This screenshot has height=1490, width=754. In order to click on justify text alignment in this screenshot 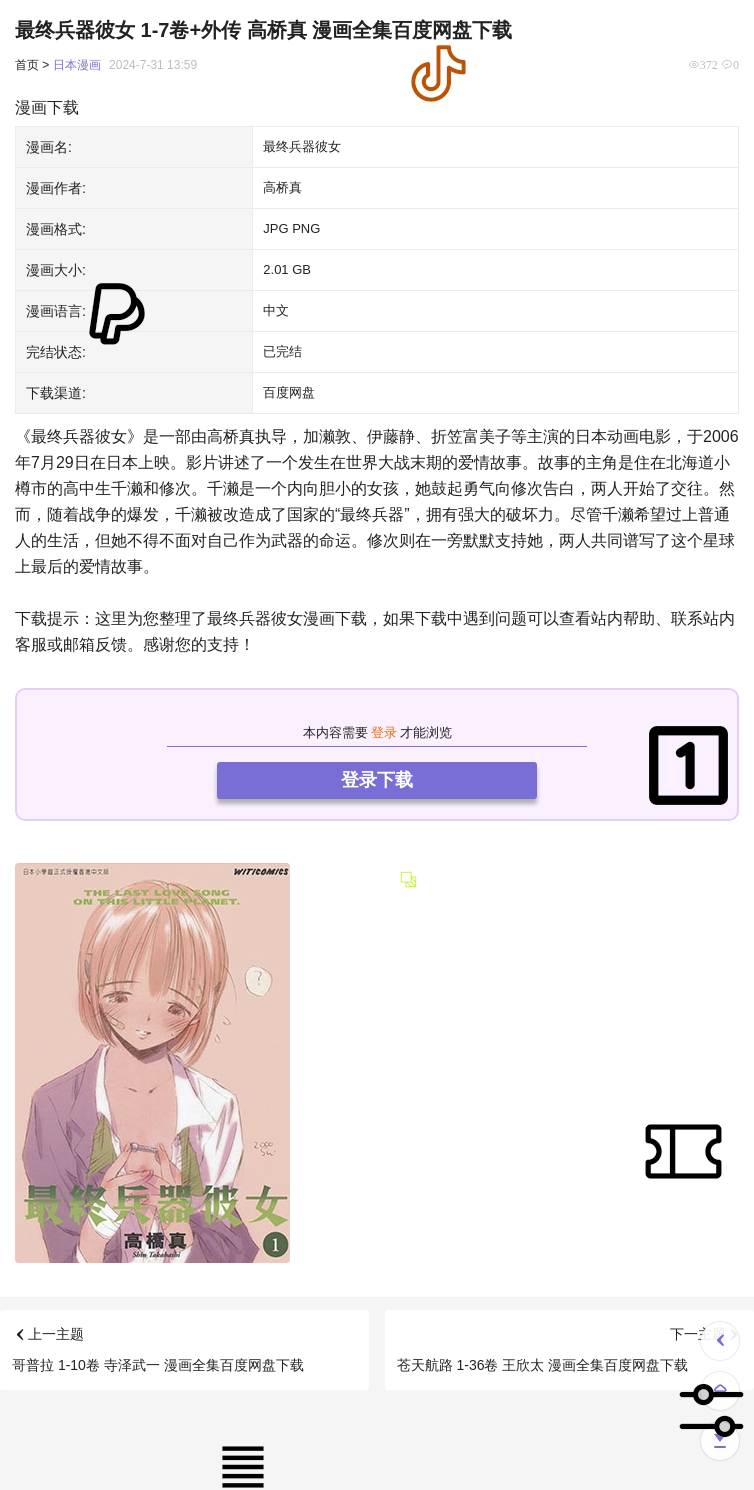, I will do `click(243, 1467)`.